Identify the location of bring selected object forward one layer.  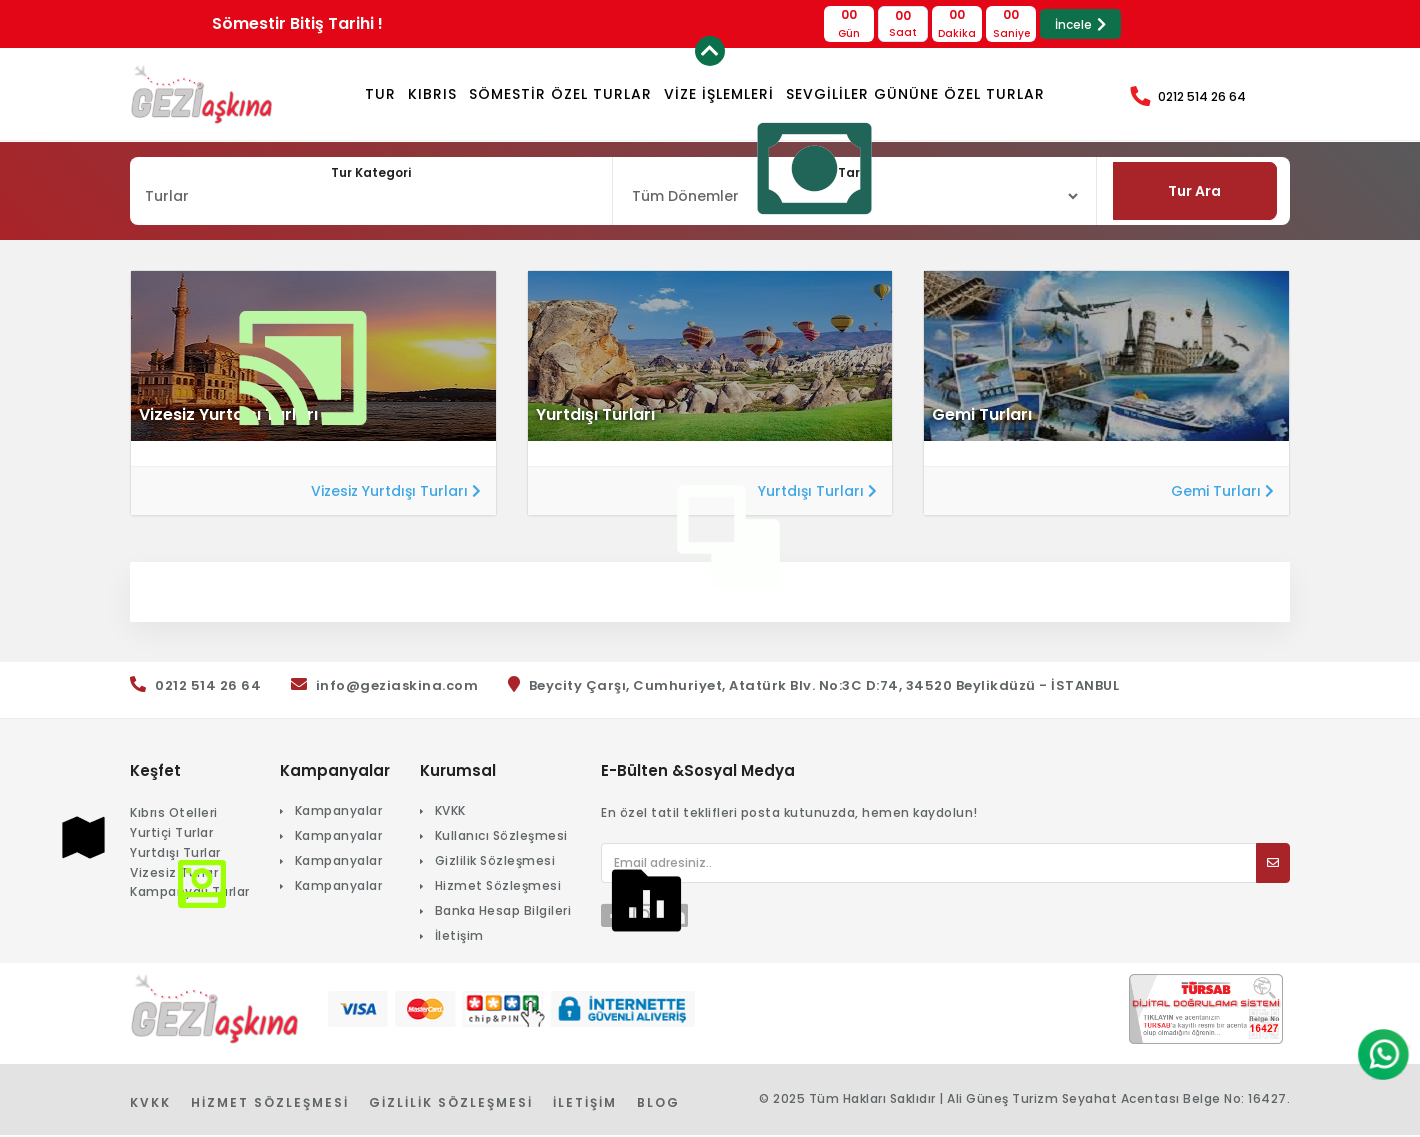
(728, 536).